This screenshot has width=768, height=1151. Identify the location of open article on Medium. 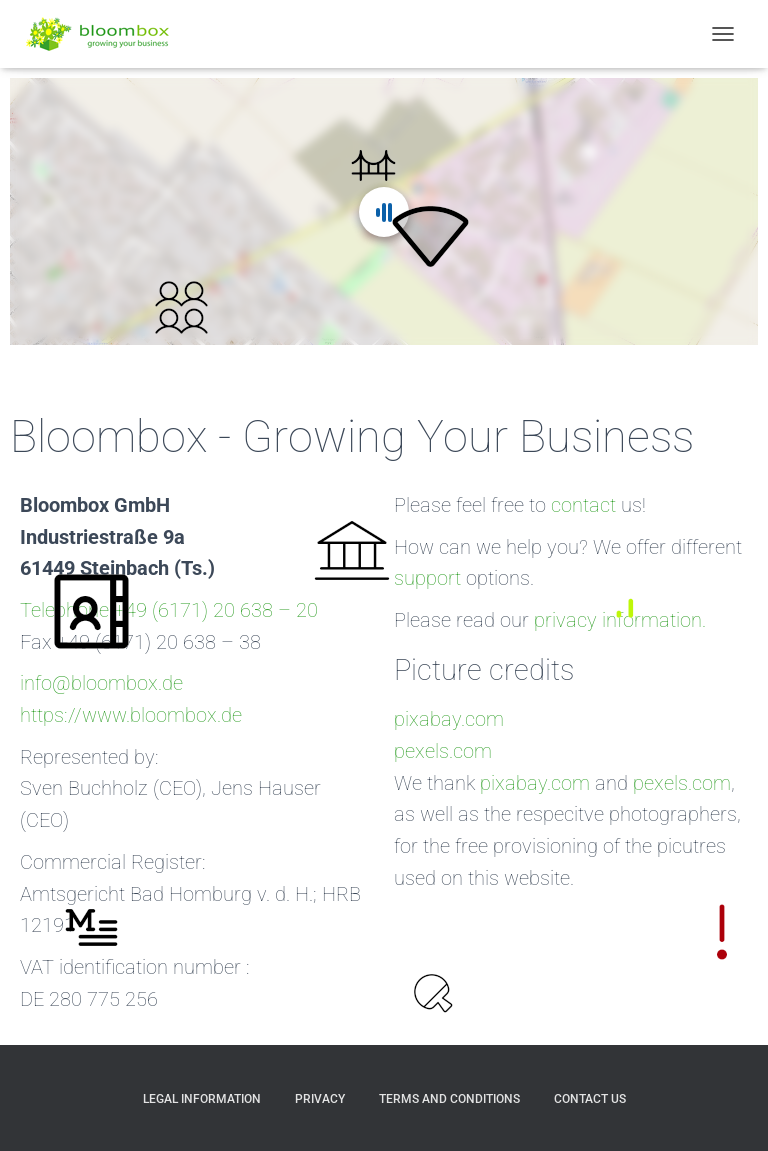
(91, 927).